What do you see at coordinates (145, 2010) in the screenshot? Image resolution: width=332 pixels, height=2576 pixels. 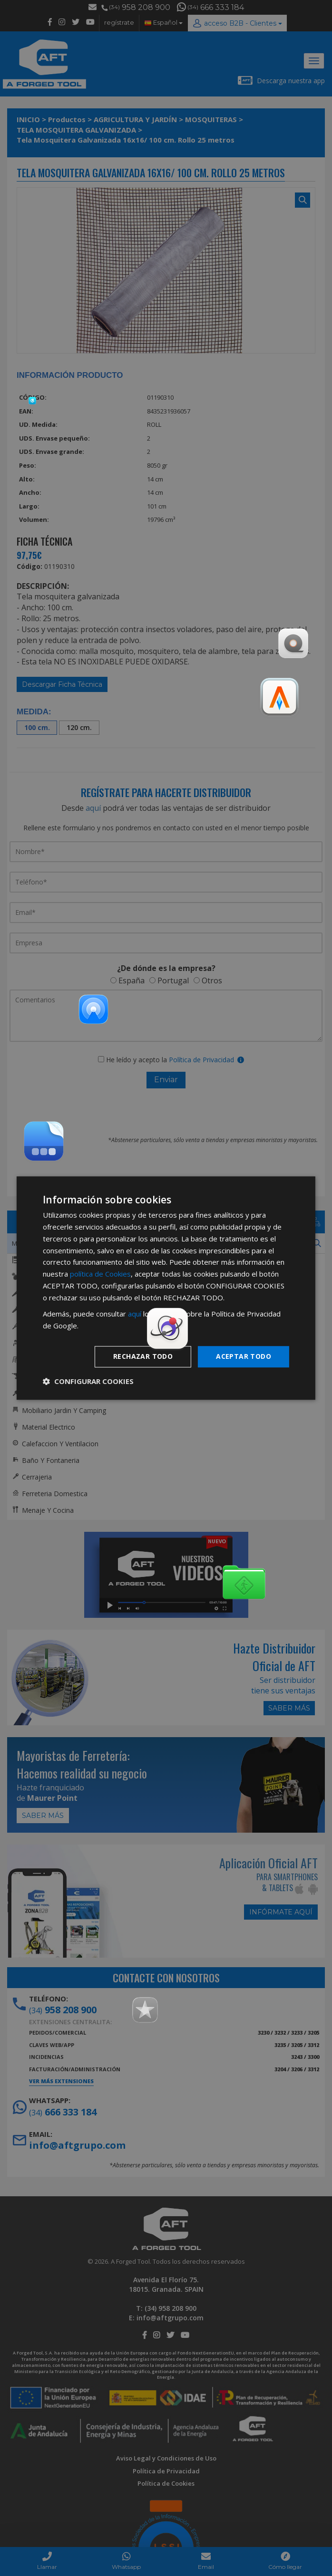 I see `open the iTunes Store app` at bounding box center [145, 2010].